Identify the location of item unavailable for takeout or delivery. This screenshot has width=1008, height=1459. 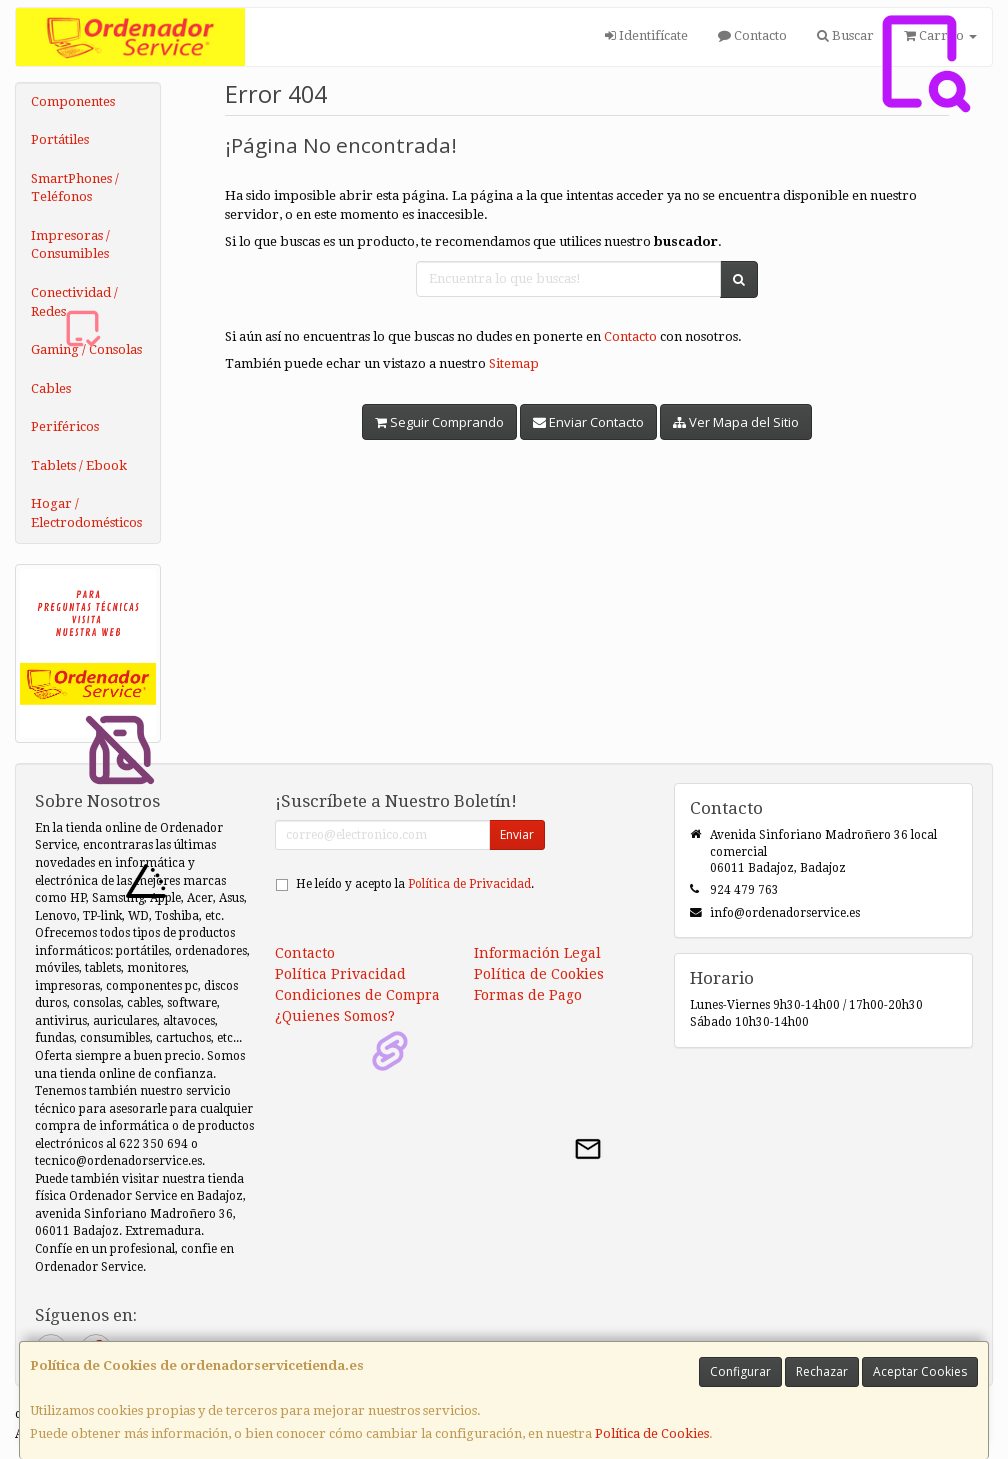
(120, 750).